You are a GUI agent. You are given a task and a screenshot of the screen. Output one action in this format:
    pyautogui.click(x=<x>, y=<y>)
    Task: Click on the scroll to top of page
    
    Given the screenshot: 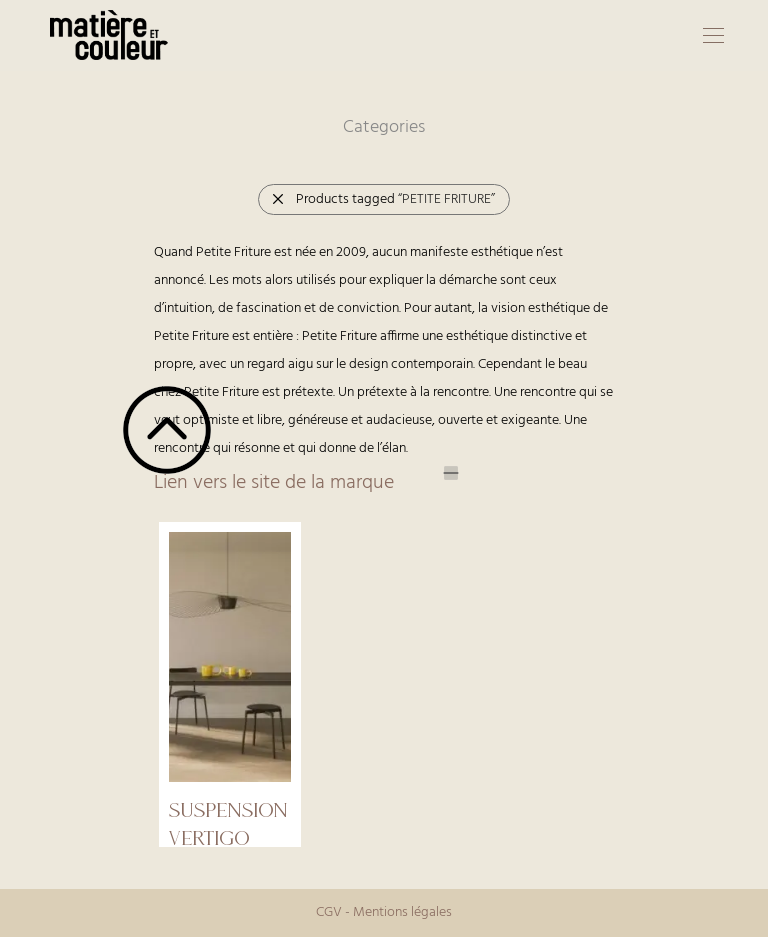 What is the action you would take?
    pyautogui.click(x=167, y=430)
    